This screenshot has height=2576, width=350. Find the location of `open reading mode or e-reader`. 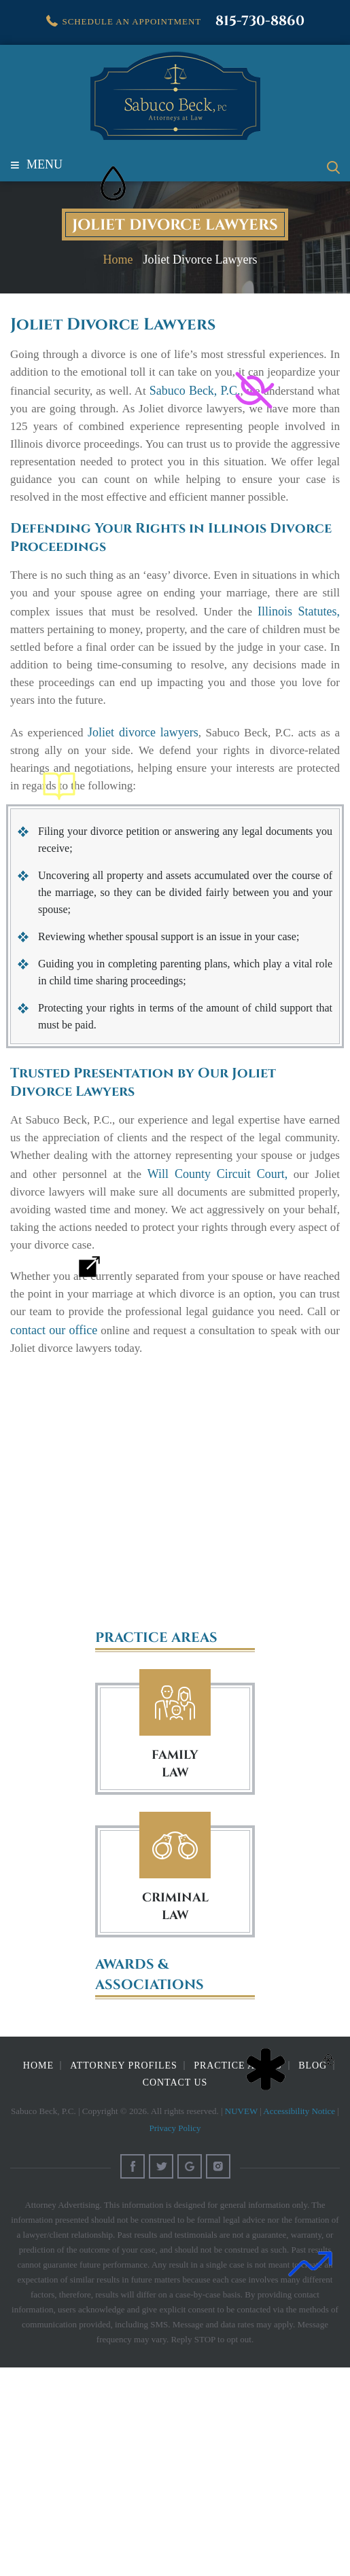

open reading mode or e-reader is located at coordinates (59, 784).